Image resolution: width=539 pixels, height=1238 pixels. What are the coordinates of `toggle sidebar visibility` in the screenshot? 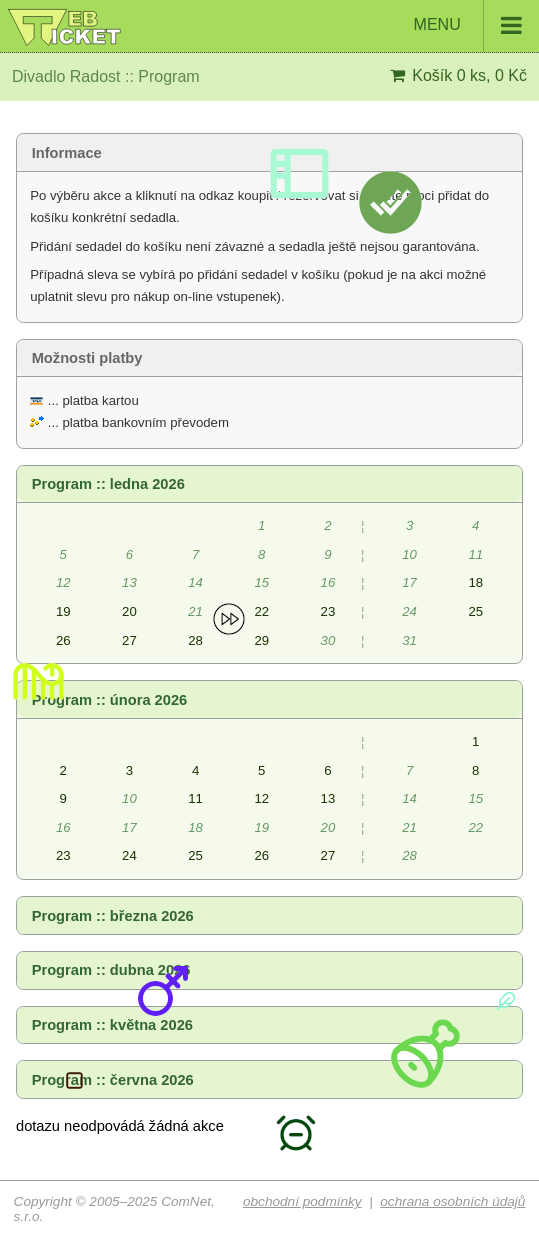 It's located at (299, 173).